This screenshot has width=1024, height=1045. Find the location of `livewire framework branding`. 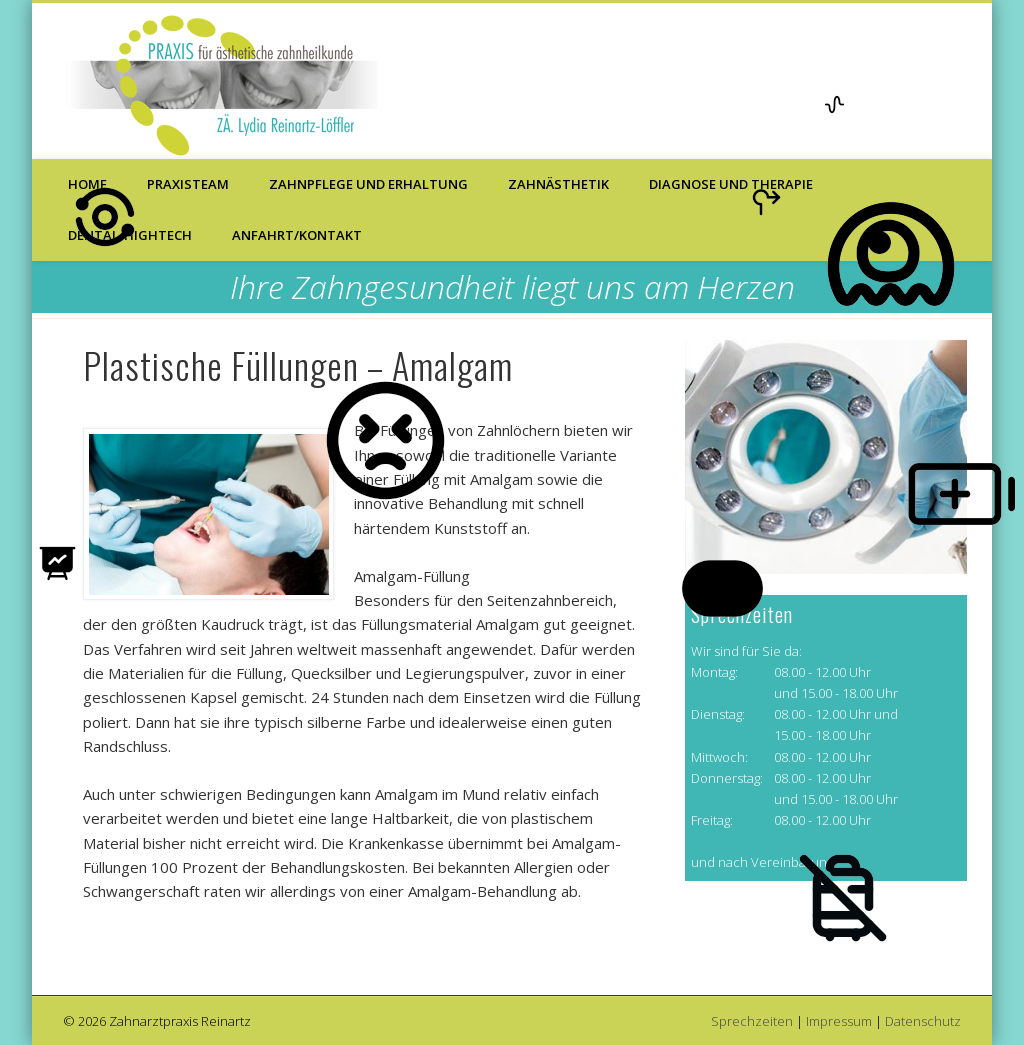

livewire framework branding is located at coordinates (891, 254).